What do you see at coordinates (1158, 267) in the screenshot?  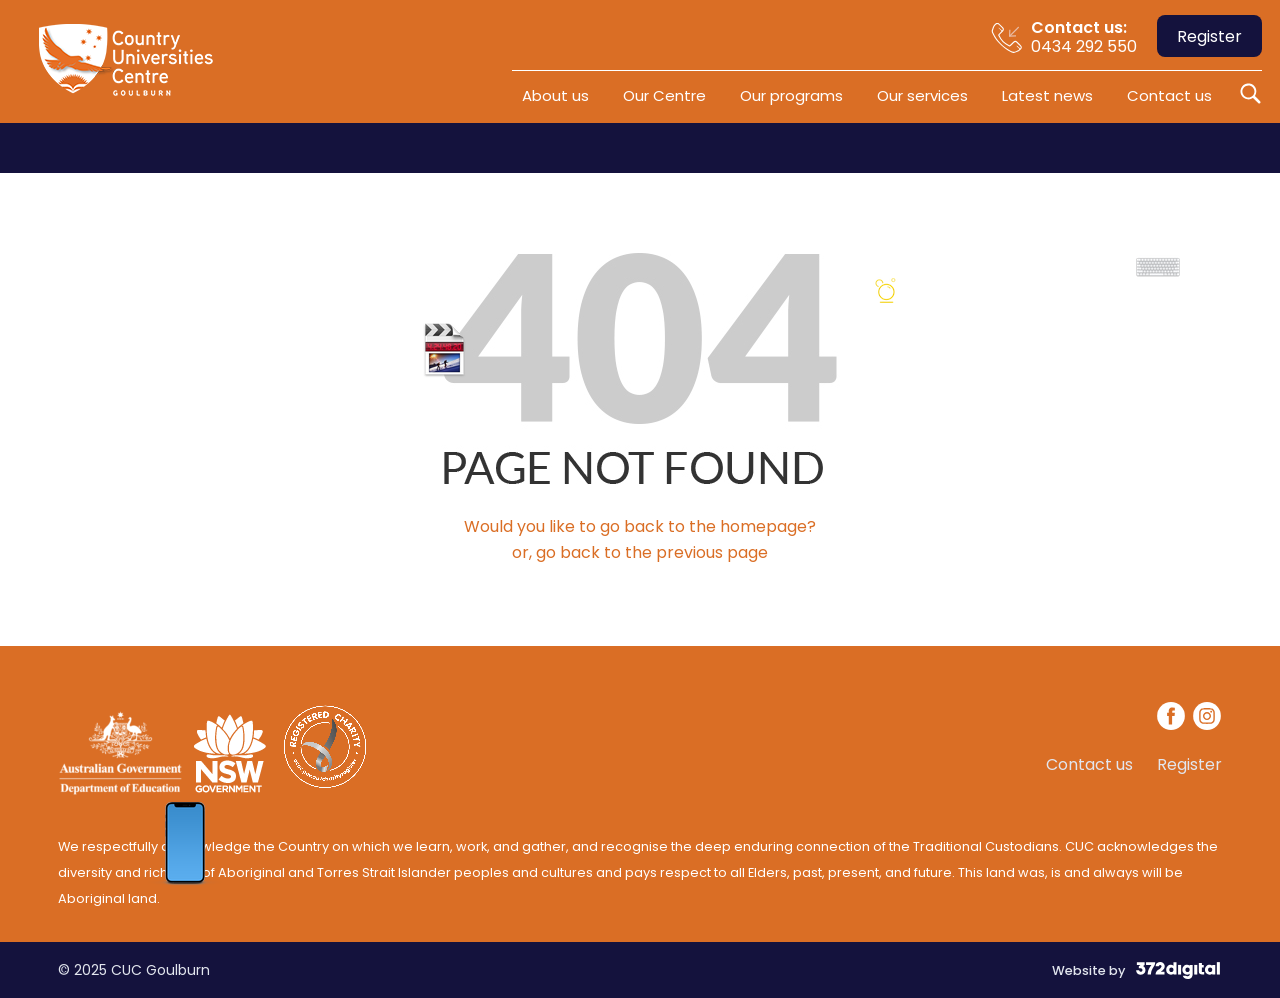 I see `connect a wireless bluetooth keyboard` at bounding box center [1158, 267].